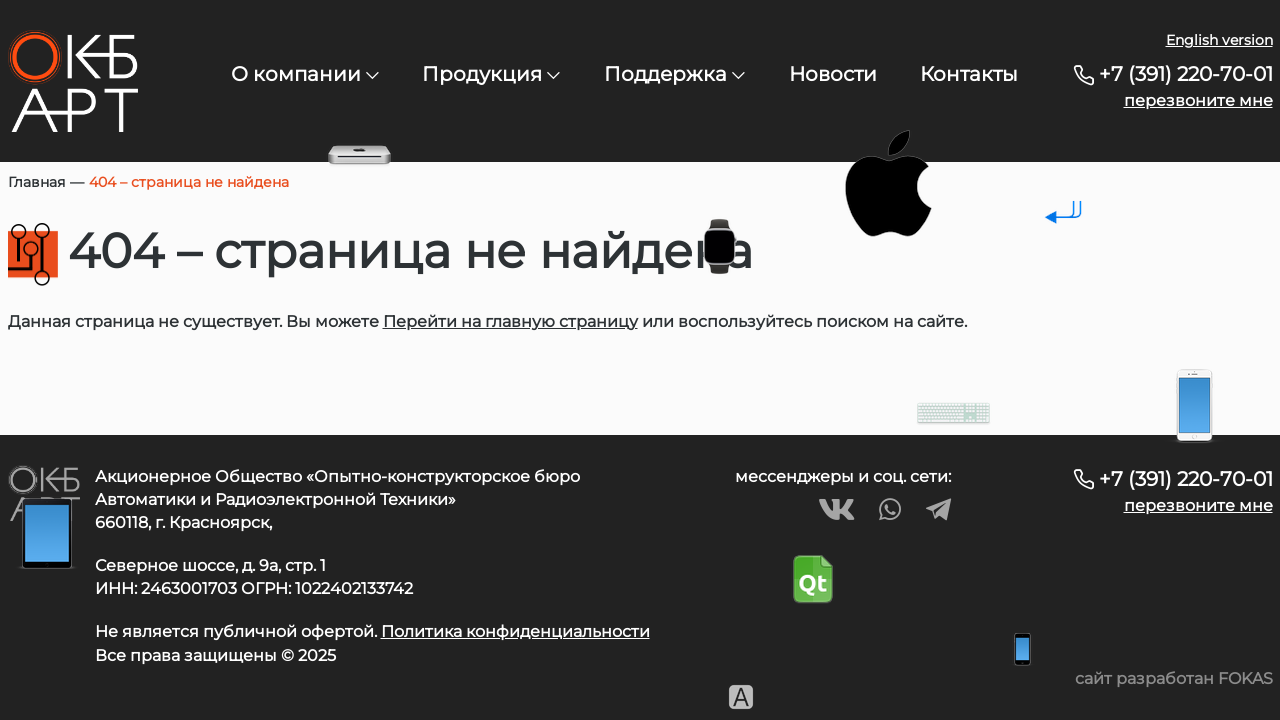 The image size is (1280, 720). I want to click on apple watch series 10 device icon, so click(719, 246).